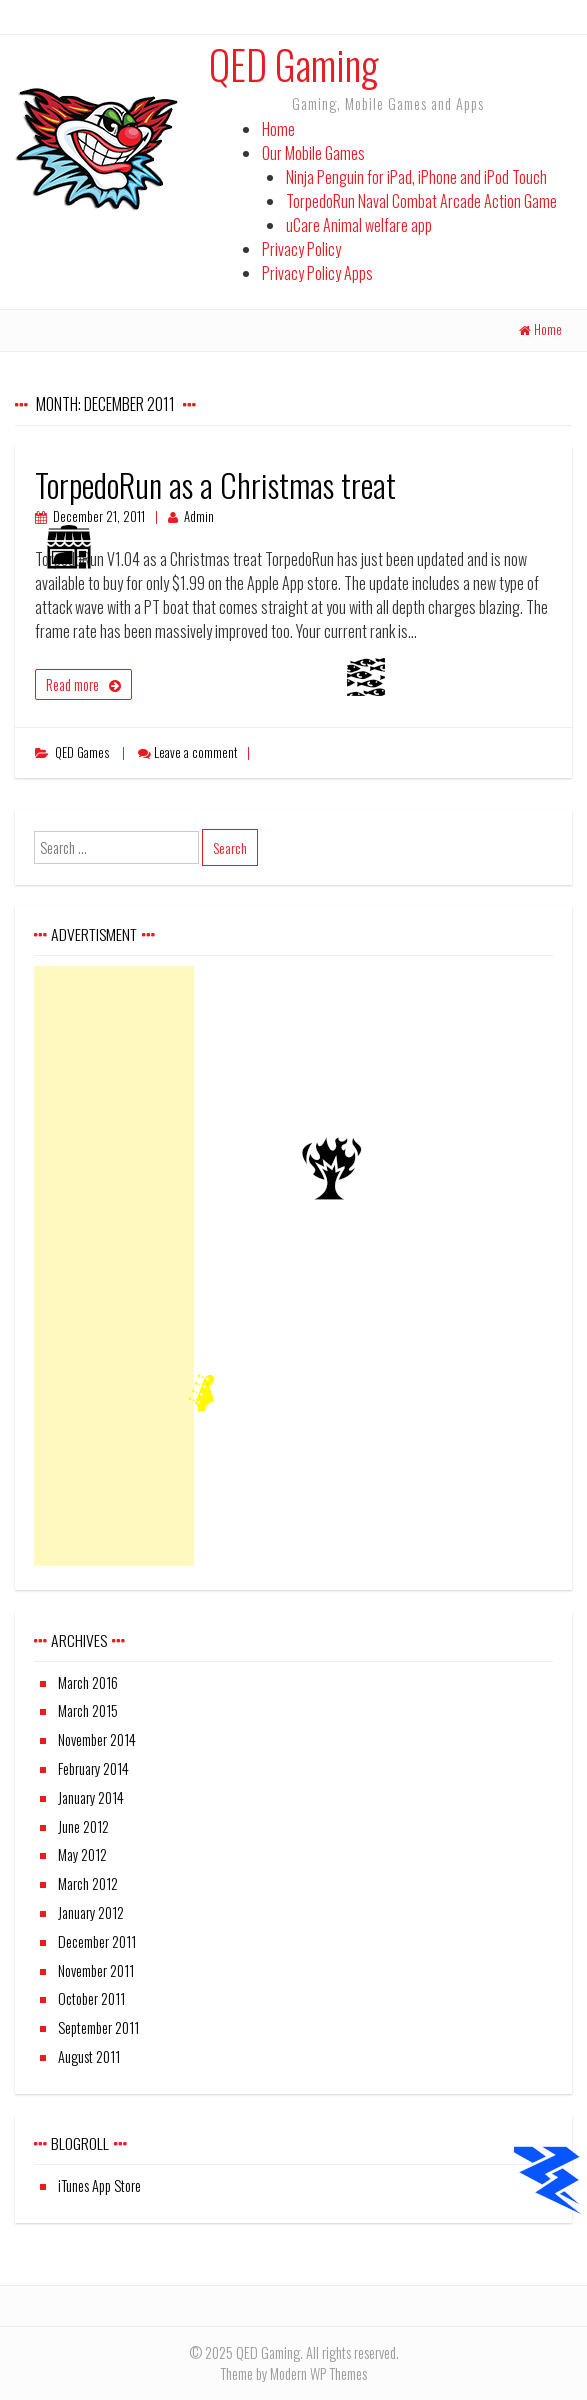 The width and height of the screenshot is (587, 2400). Describe the element at coordinates (201, 1392) in the screenshot. I see `access bass guitar or music settings` at that location.